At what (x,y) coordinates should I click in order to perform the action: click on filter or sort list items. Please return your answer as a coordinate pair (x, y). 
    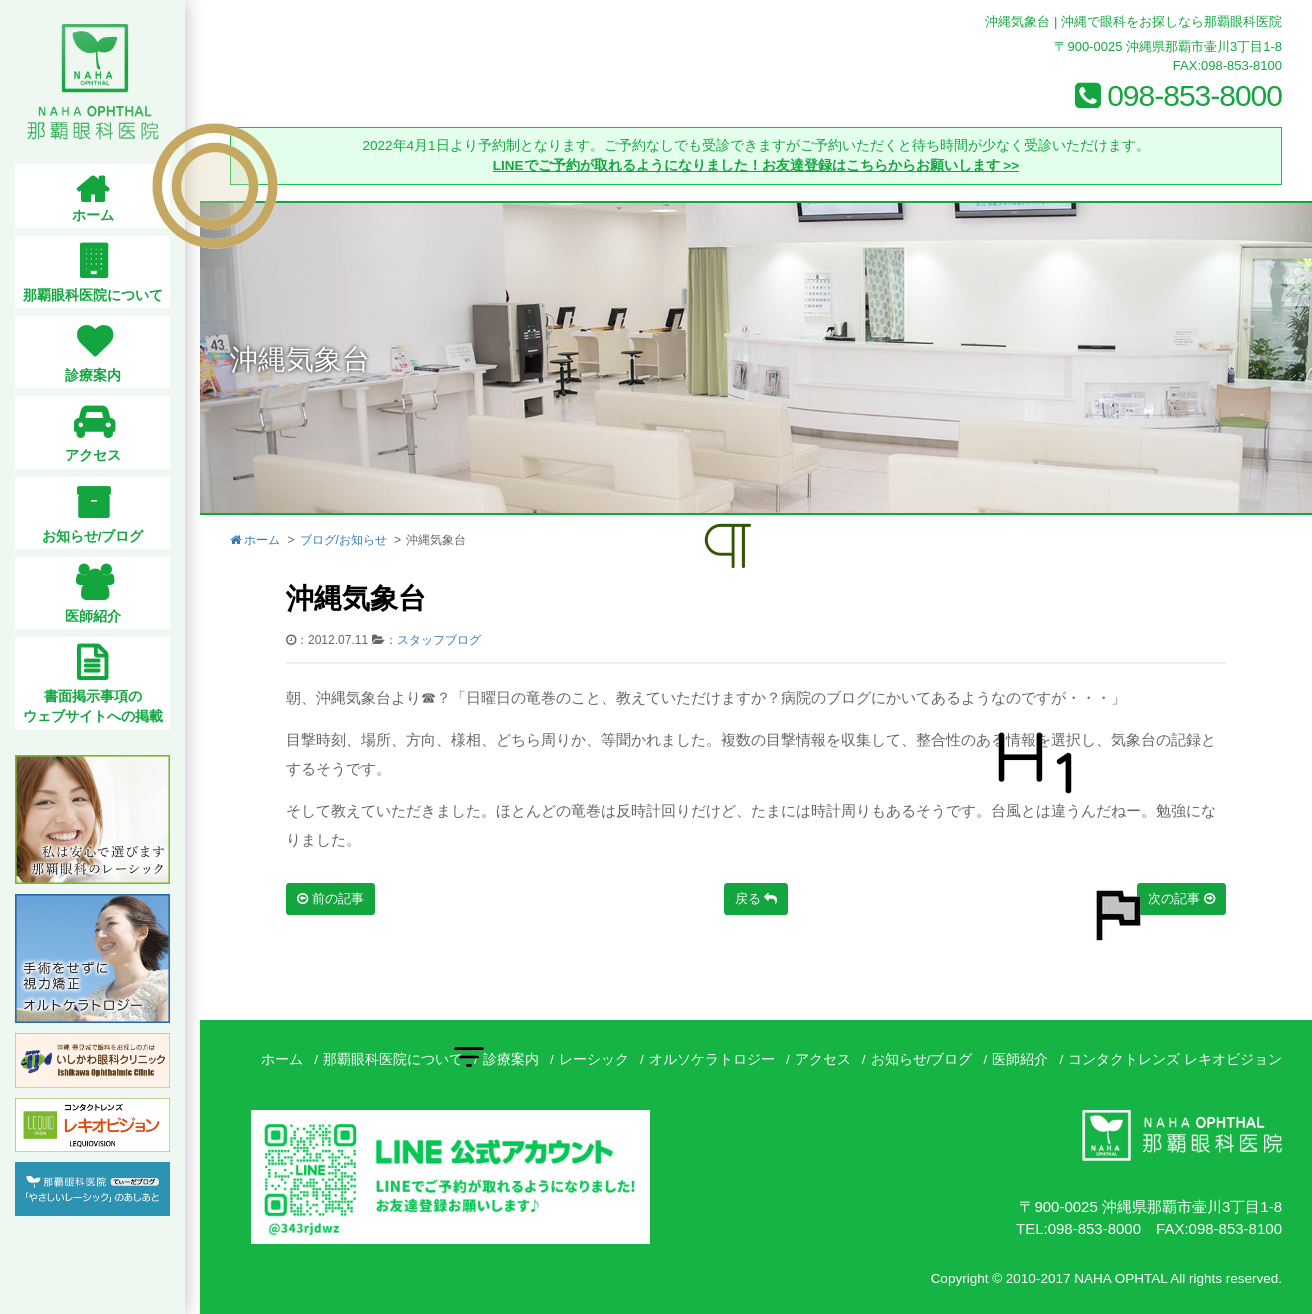
    Looking at the image, I should click on (469, 1057).